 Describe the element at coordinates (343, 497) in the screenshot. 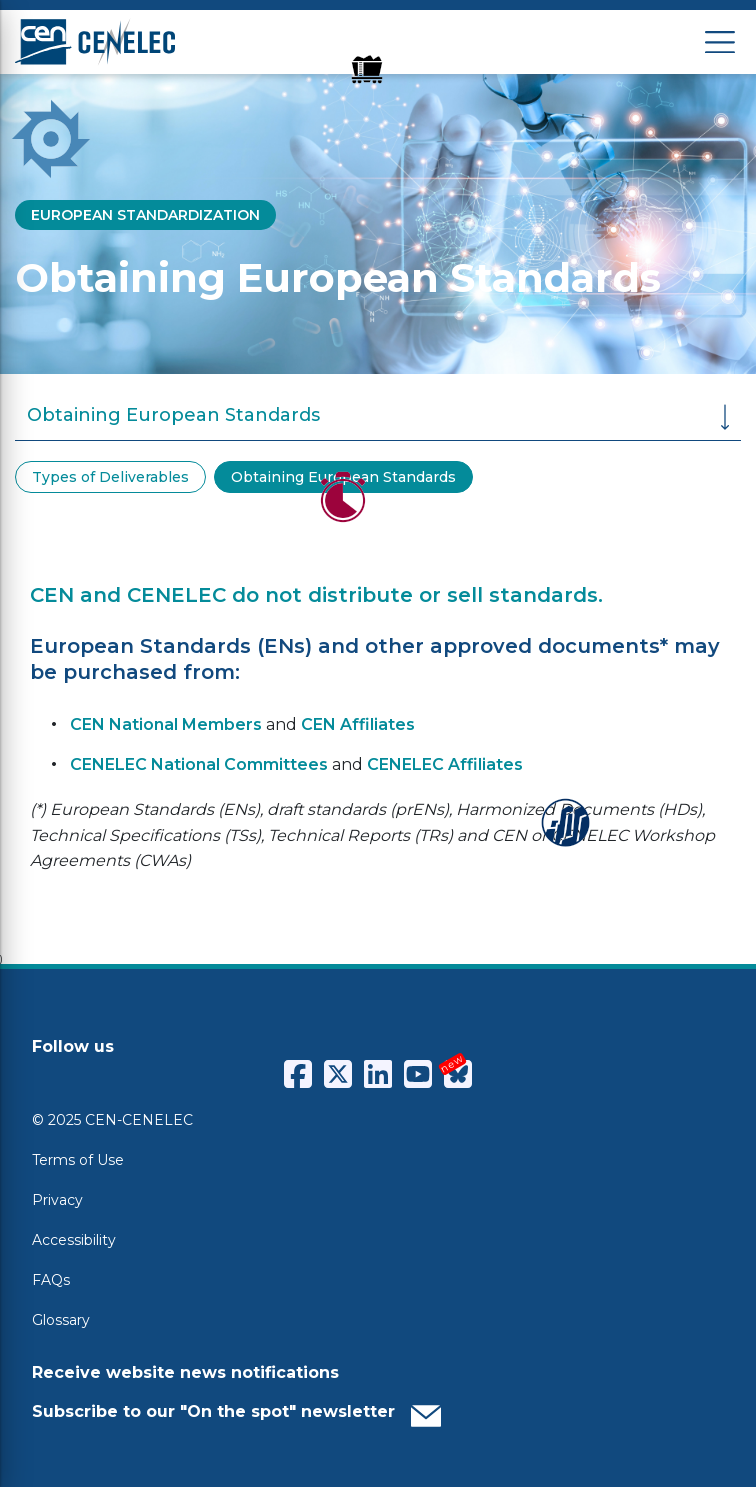

I see `start or stop a timer` at that location.